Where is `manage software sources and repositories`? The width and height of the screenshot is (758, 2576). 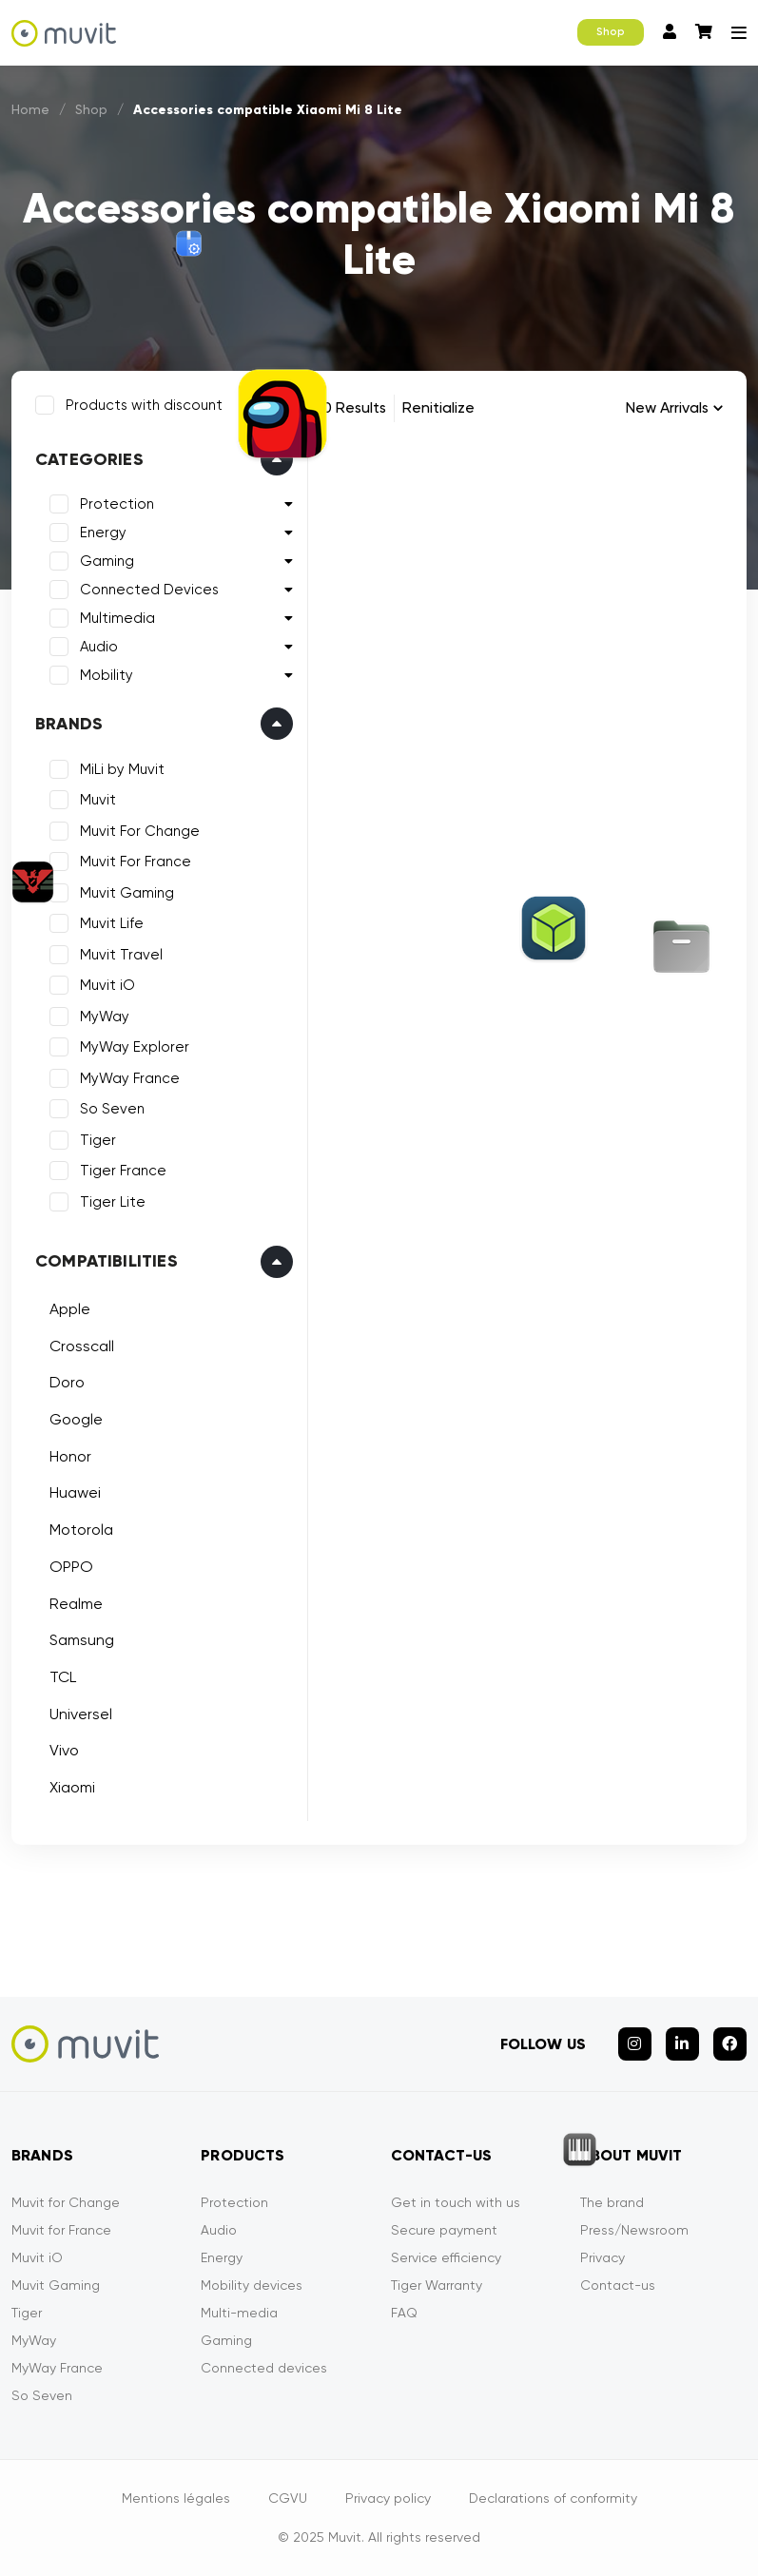
manage software sources and repositories is located at coordinates (188, 243).